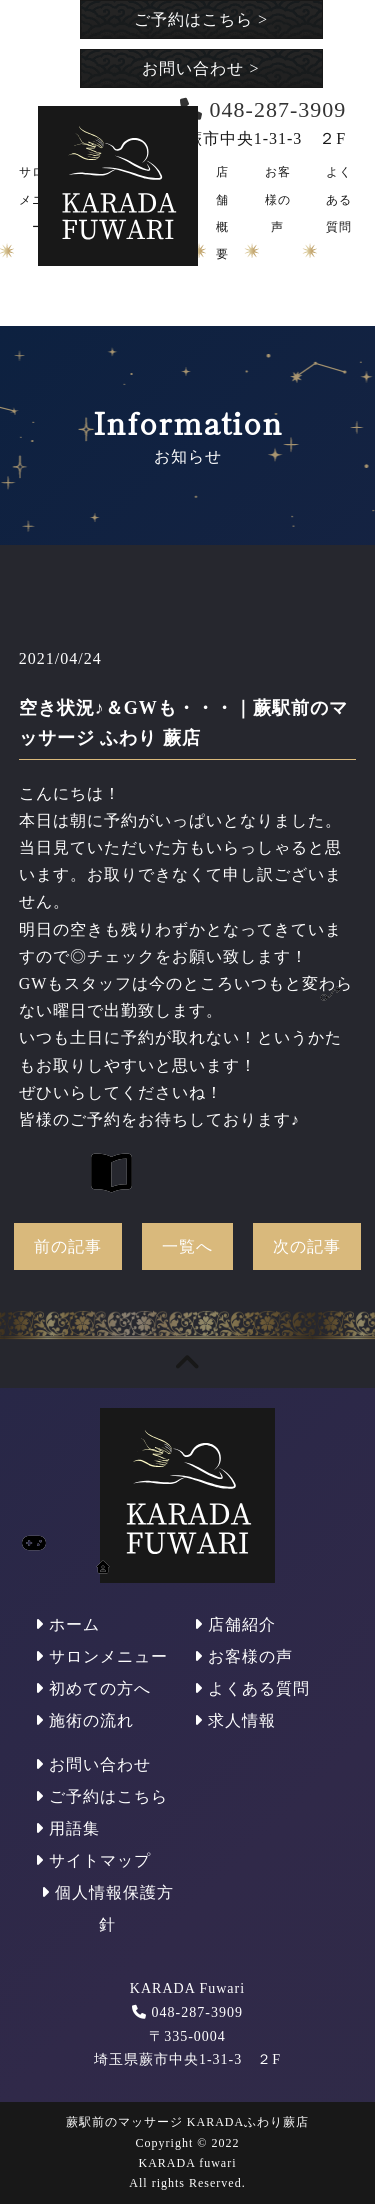 Image resolution: width=375 pixels, height=2204 pixels. I want to click on access games or gaming features, so click(34, 1543).